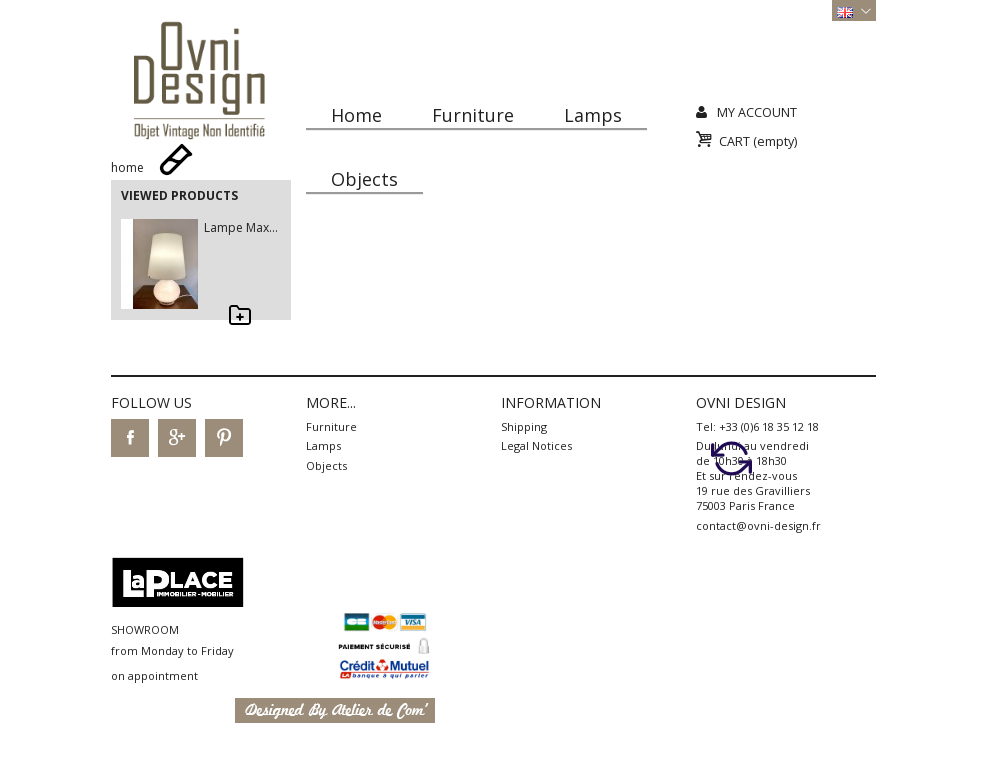 This screenshot has height=769, width=987. Describe the element at coordinates (240, 315) in the screenshot. I see `create a new folder` at that location.